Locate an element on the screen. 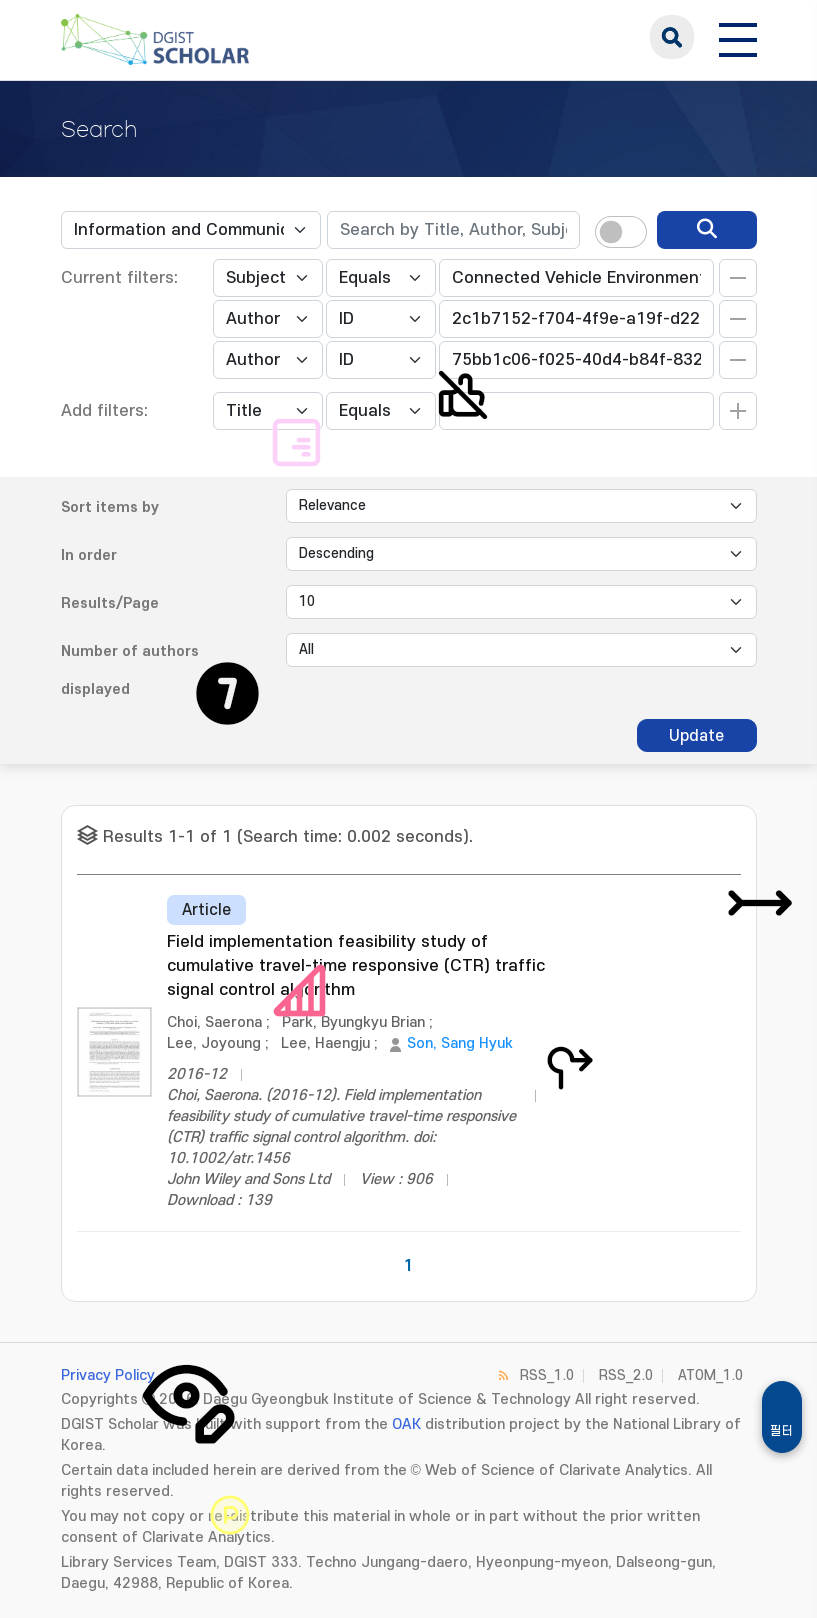 Image resolution: width=817 pixels, height=1618 pixels. continue to the next step is located at coordinates (760, 903).